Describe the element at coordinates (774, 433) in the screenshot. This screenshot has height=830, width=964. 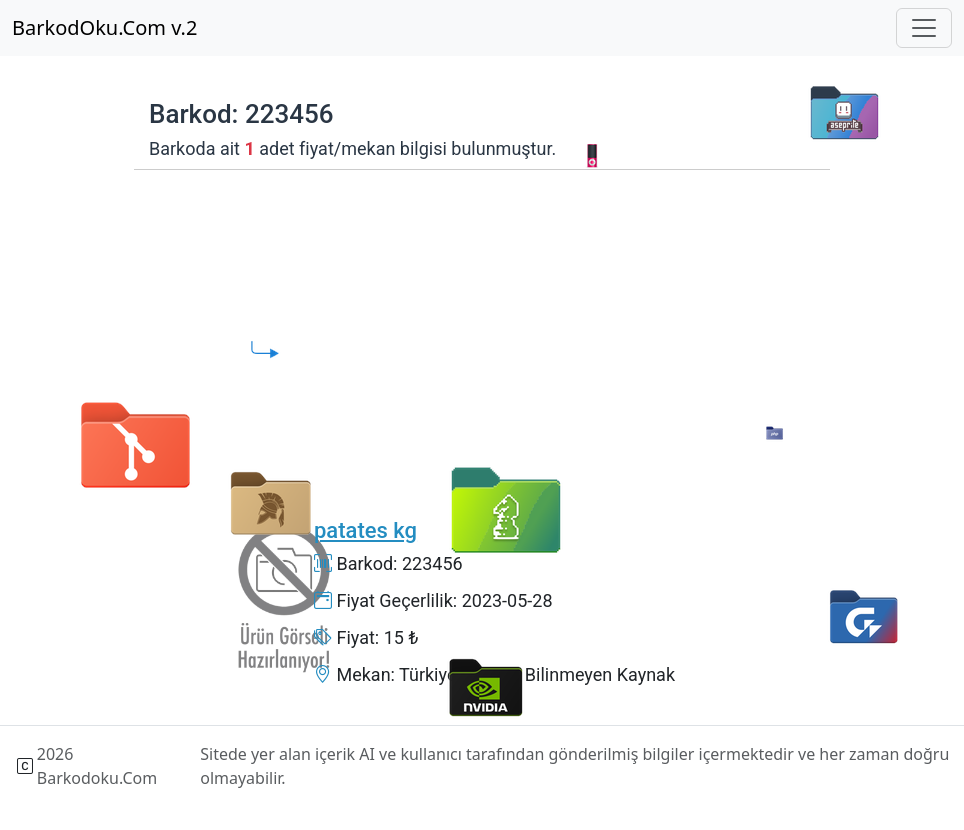
I see `open folder containing php files` at that location.